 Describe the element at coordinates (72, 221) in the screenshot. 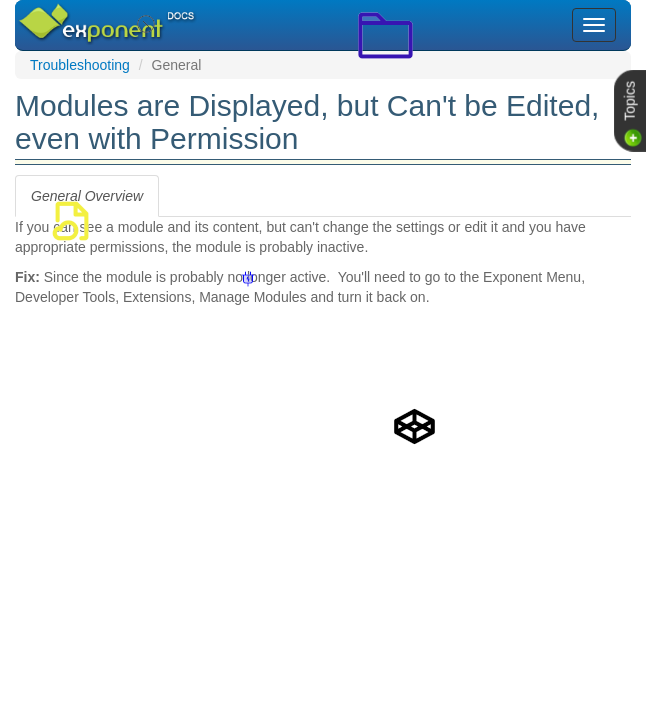

I see `access cloud-stored files` at that location.